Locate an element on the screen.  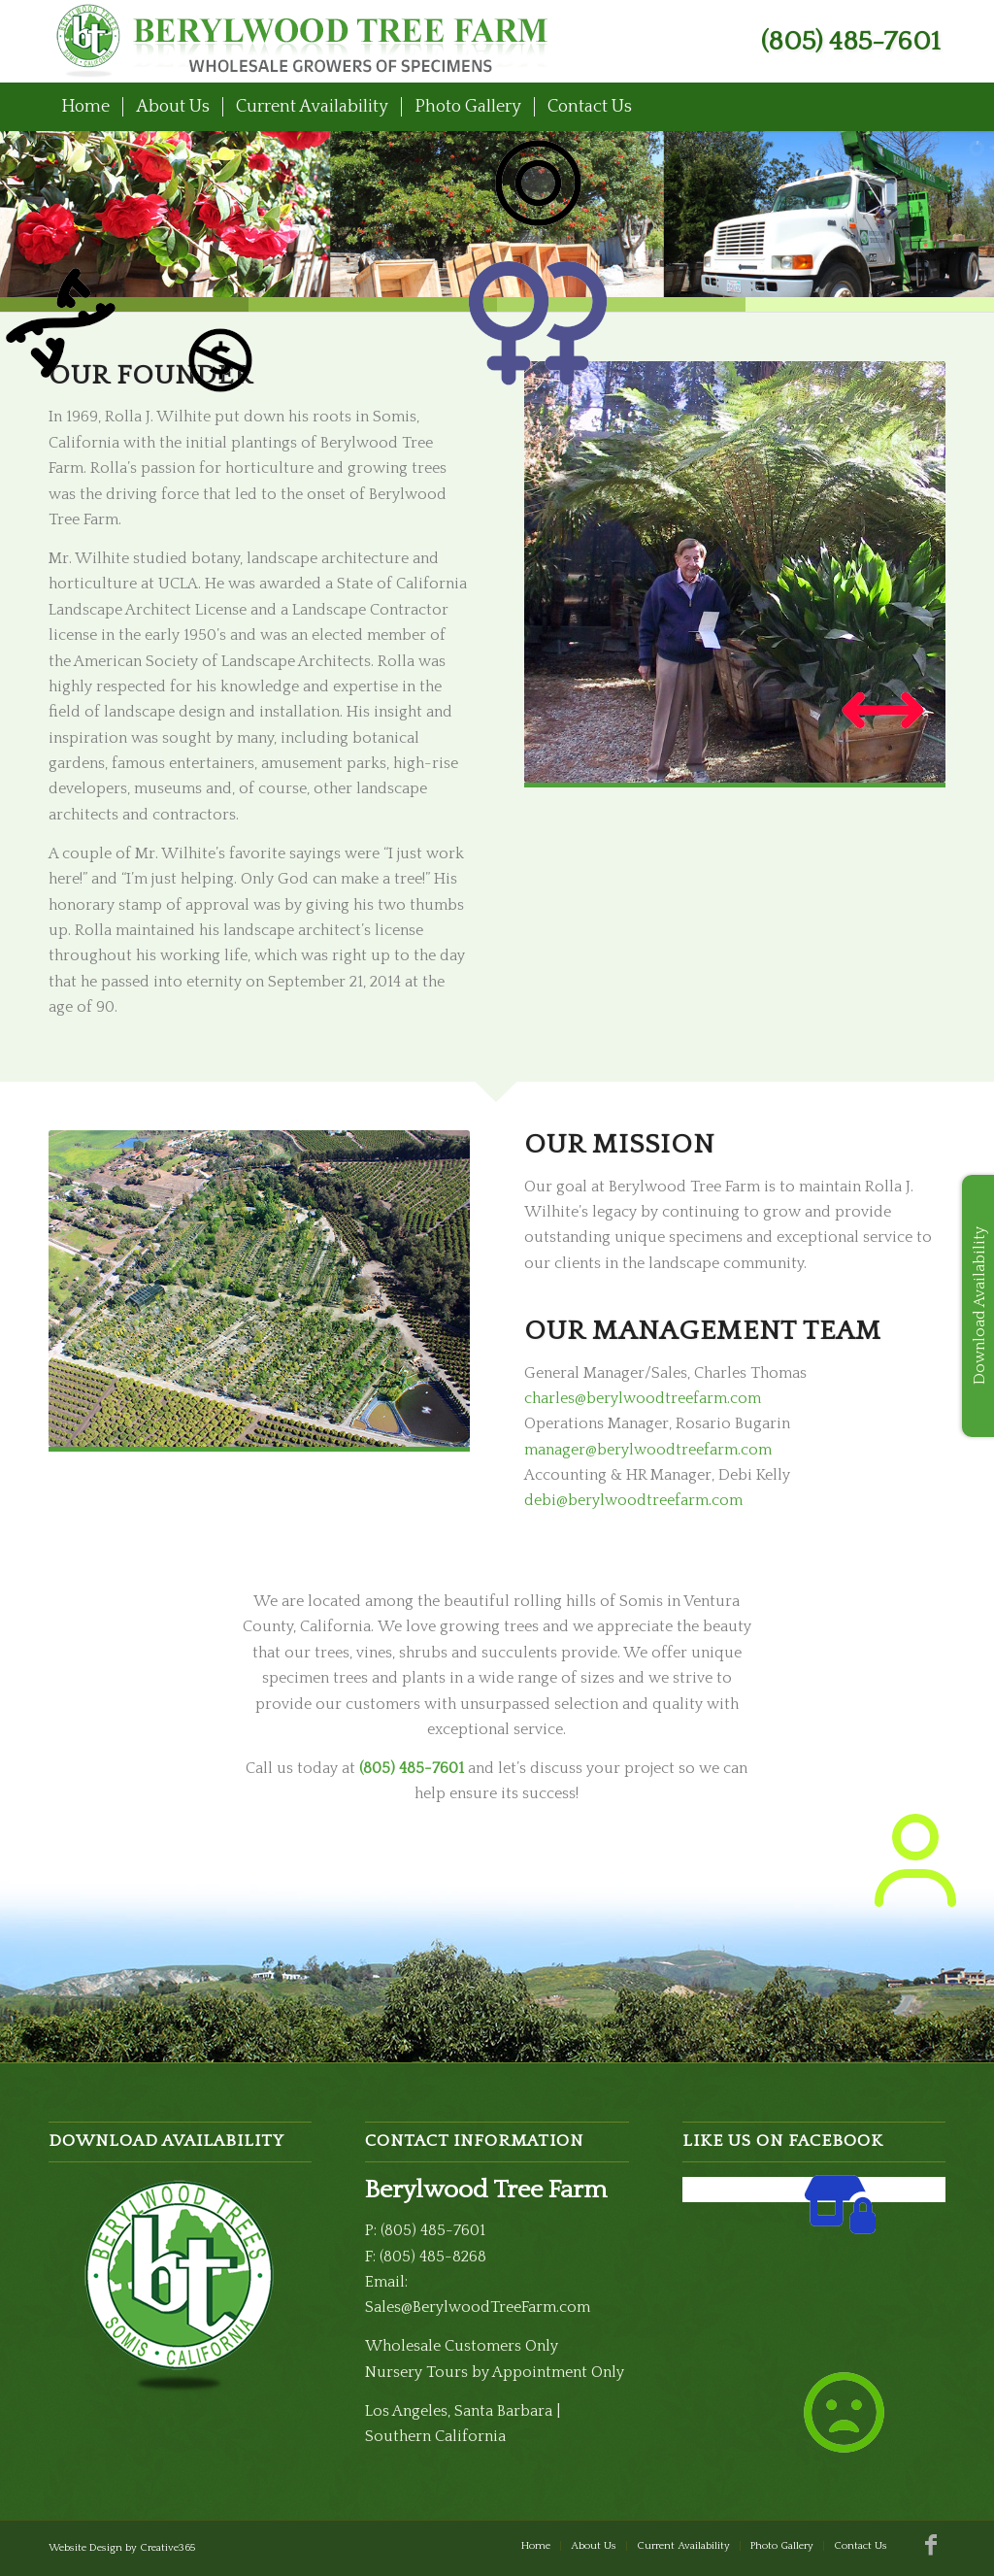
indicates negative feedback or dissatisfaction is located at coordinates (844, 2412).